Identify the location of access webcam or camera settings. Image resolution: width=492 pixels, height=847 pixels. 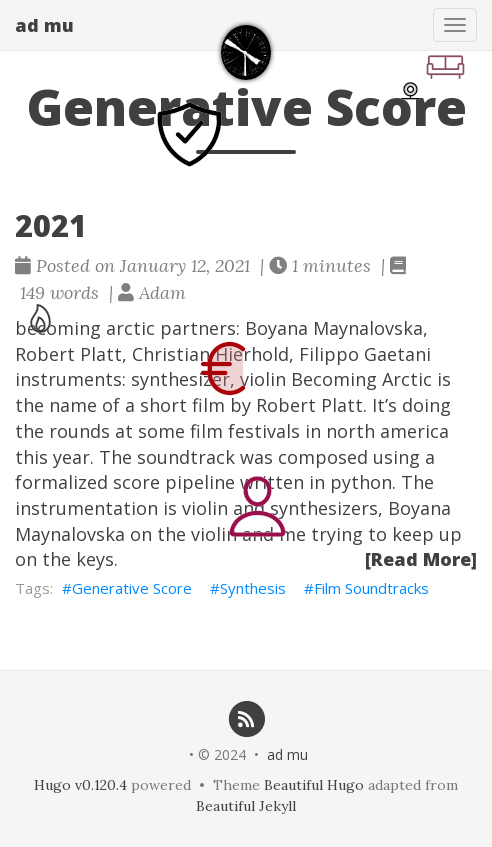
(410, 91).